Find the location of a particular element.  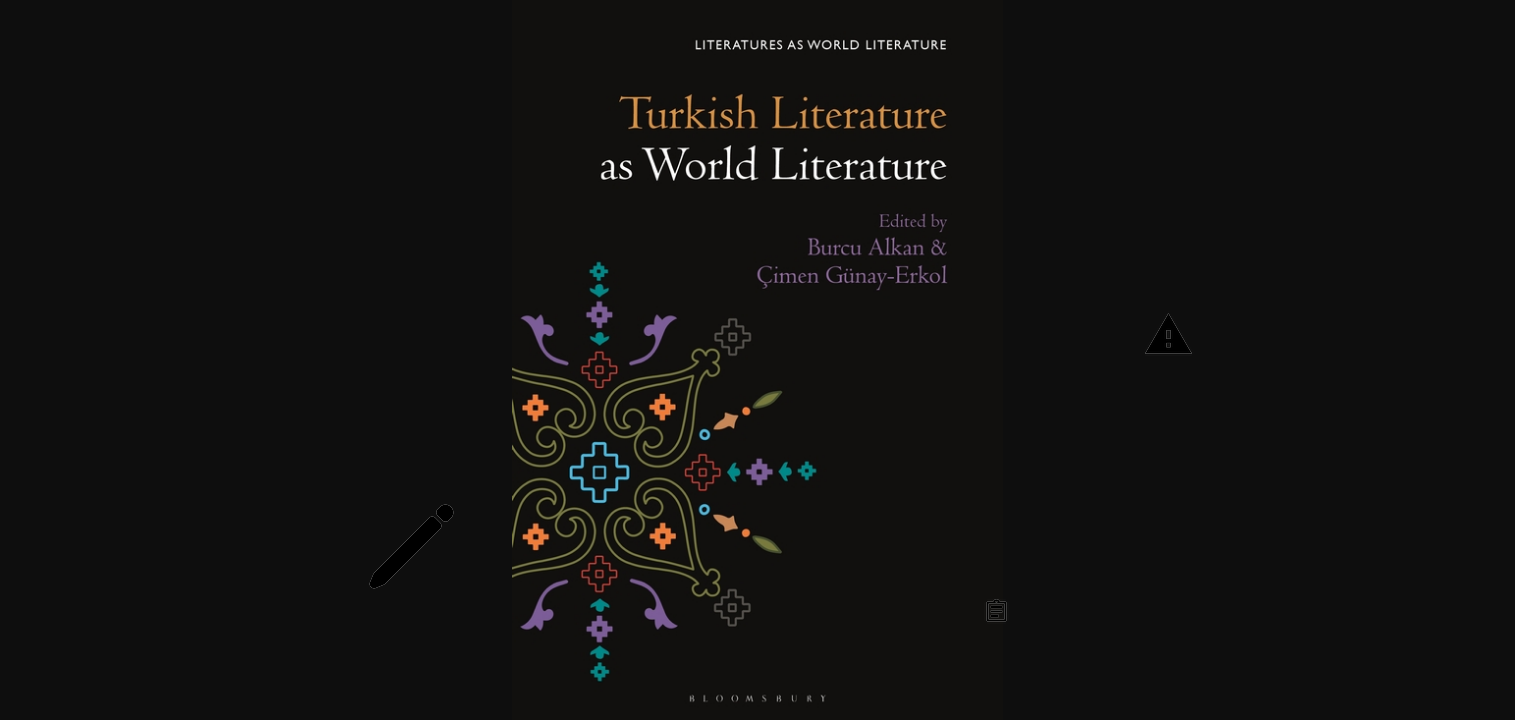

indicates a warning or caution state is located at coordinates (1168, 334).